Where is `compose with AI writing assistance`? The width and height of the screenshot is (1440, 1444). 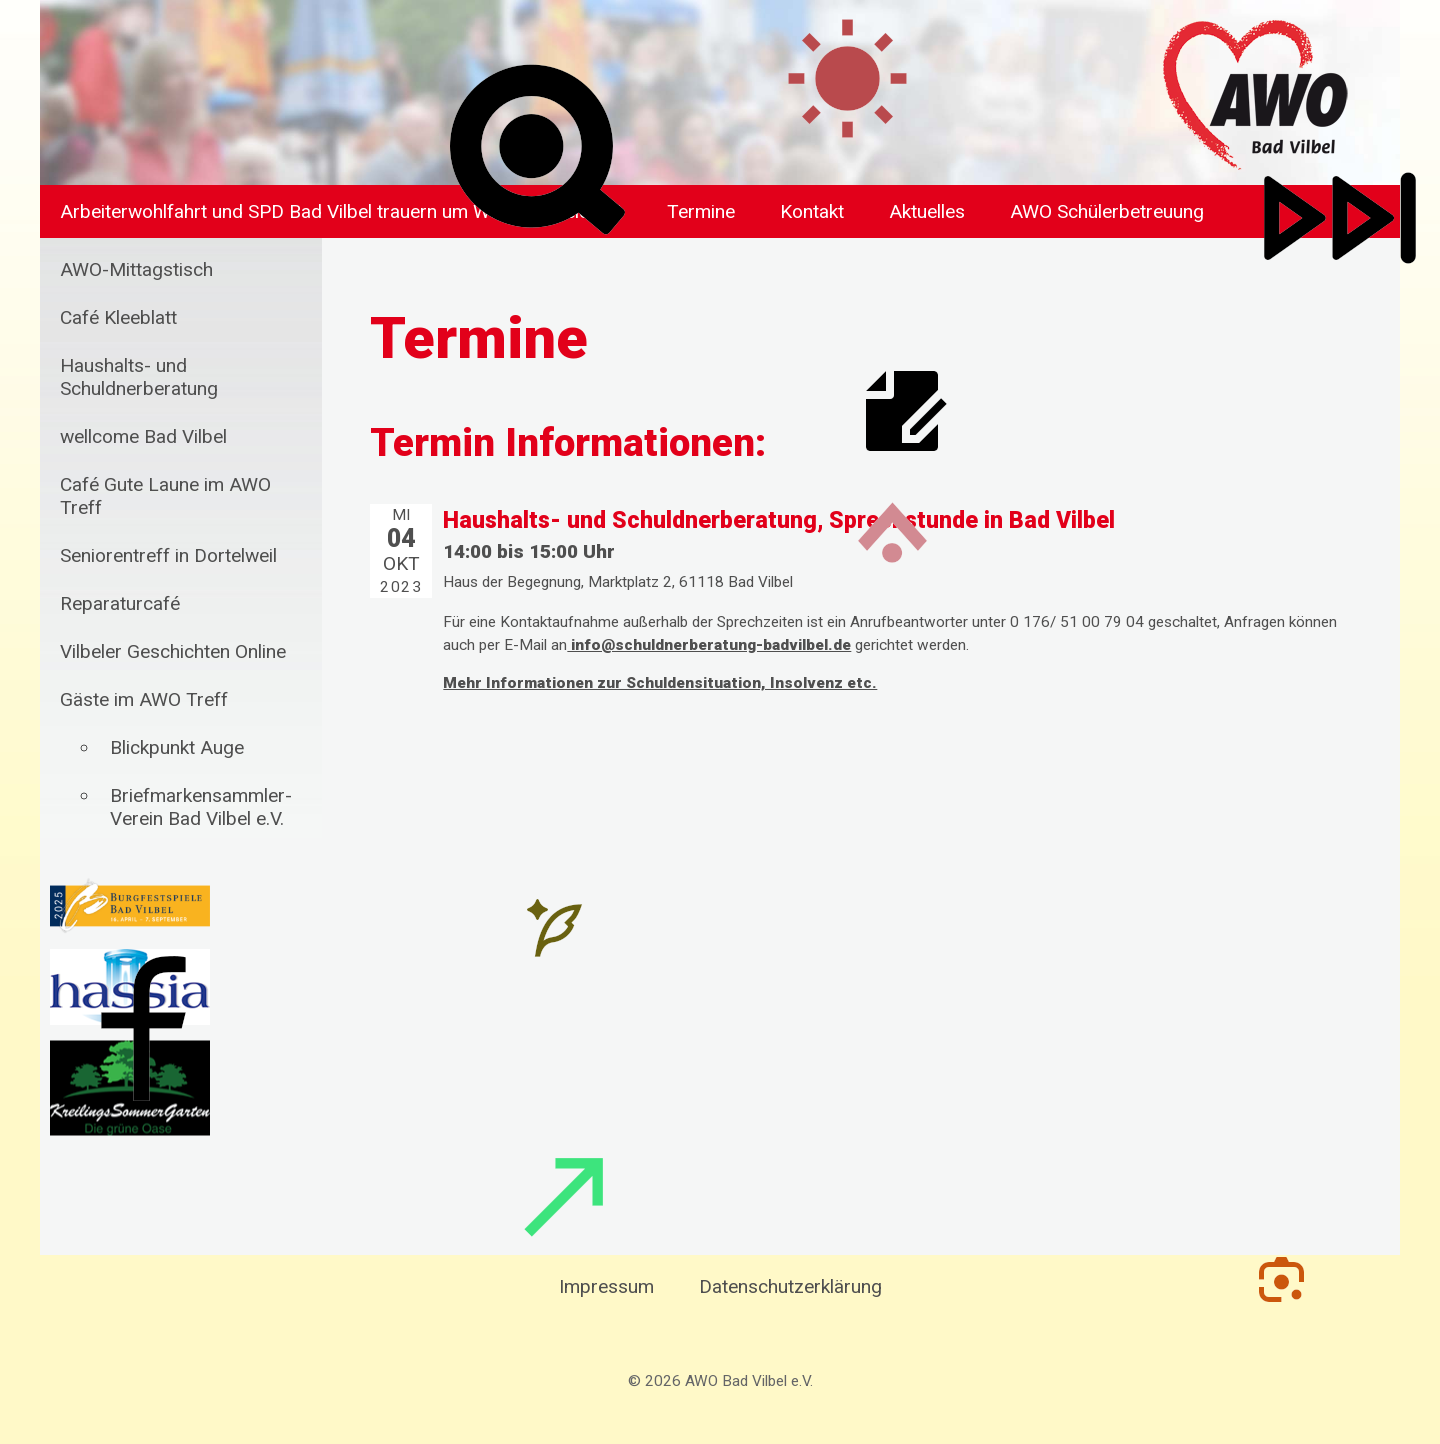 compose with AI writing assistance is located at coordinates (558, 930).